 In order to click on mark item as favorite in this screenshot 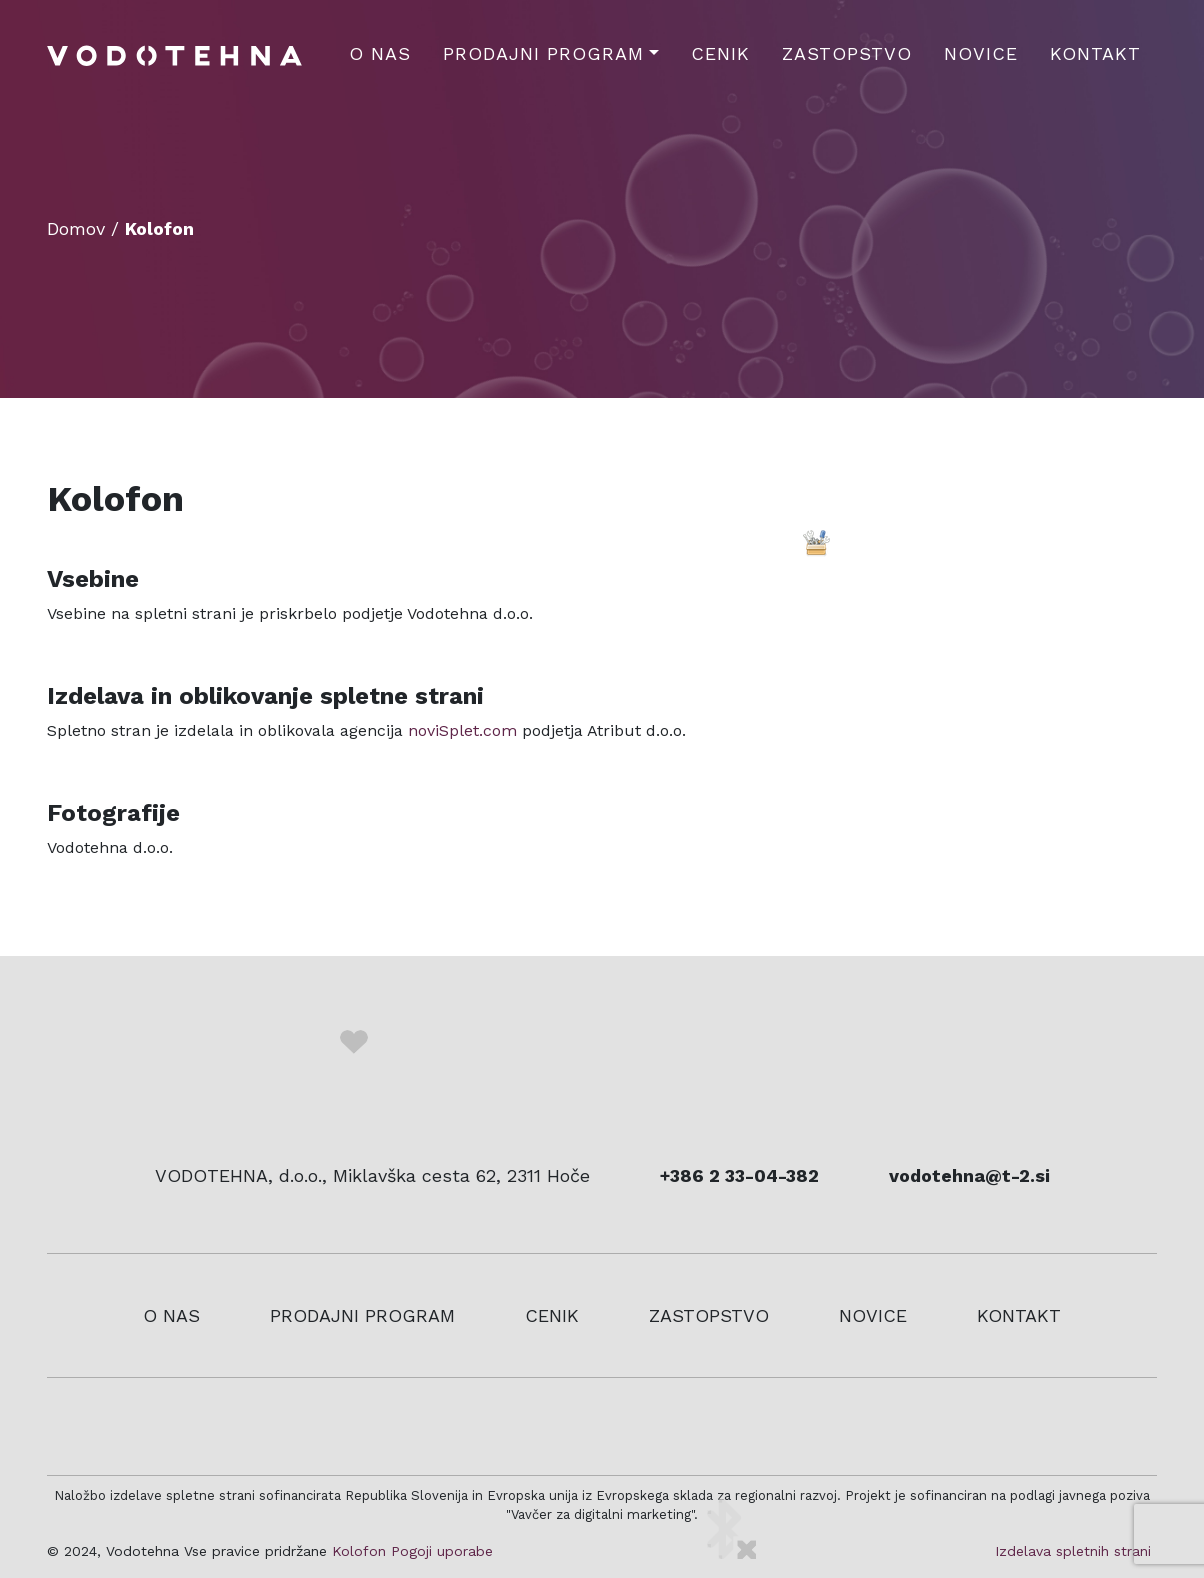, I will do `click(354, 1042)`.